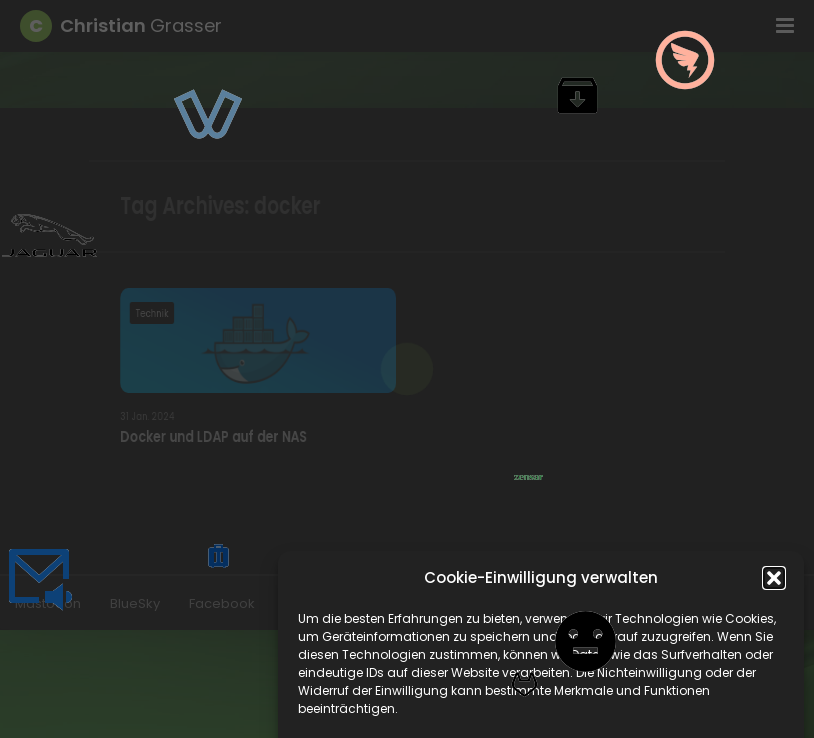  What do you see at coordinates (218, 555) in the screenshot?
I see `access travel or trip planning features` at bounding box center [218, 555].